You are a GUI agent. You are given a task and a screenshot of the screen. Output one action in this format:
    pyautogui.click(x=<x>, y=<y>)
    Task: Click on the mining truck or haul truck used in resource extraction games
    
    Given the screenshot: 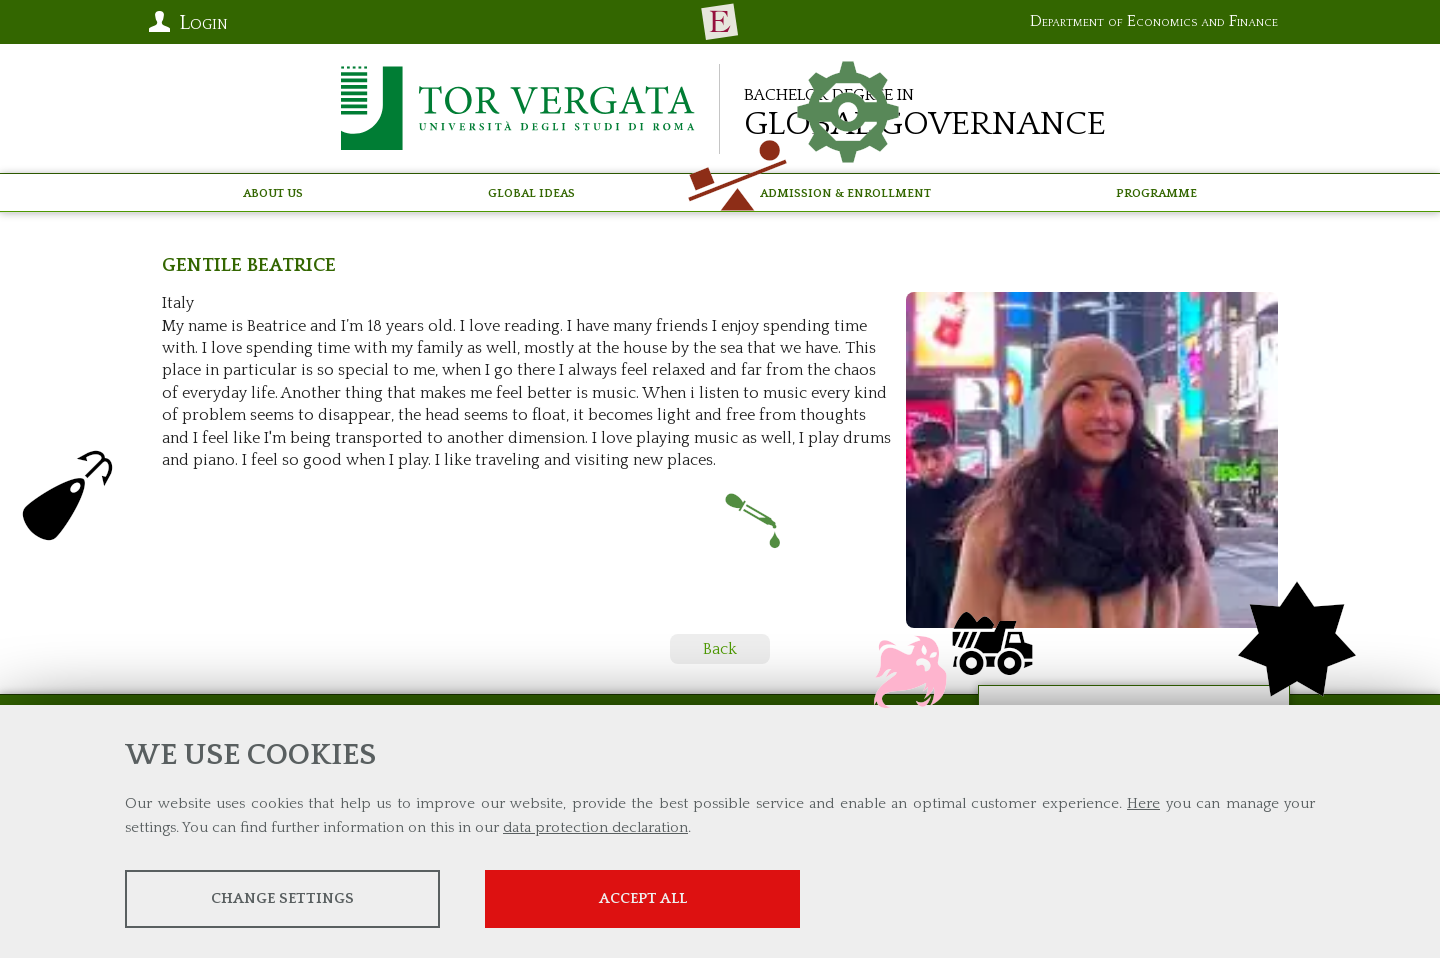 What is the action you would take?
    pyautogui.click(x=992, y=643)
    